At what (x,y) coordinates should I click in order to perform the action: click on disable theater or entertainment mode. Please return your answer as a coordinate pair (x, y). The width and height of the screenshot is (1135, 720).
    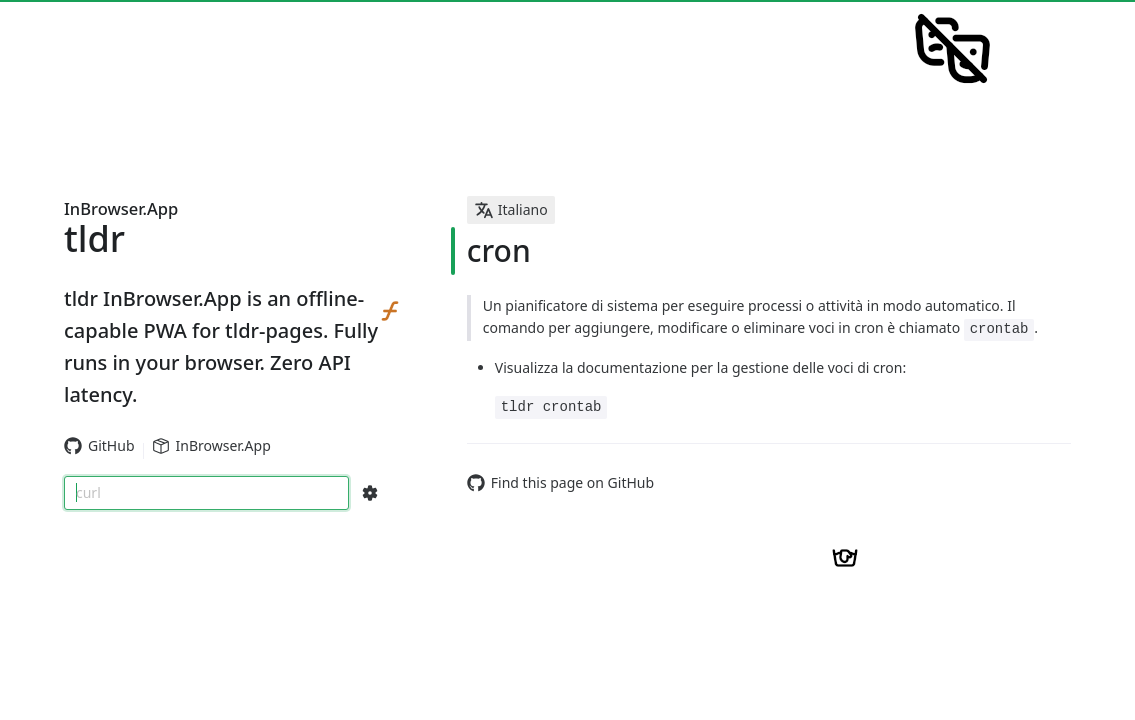
    Looking at the image, I should click on (952, 48).